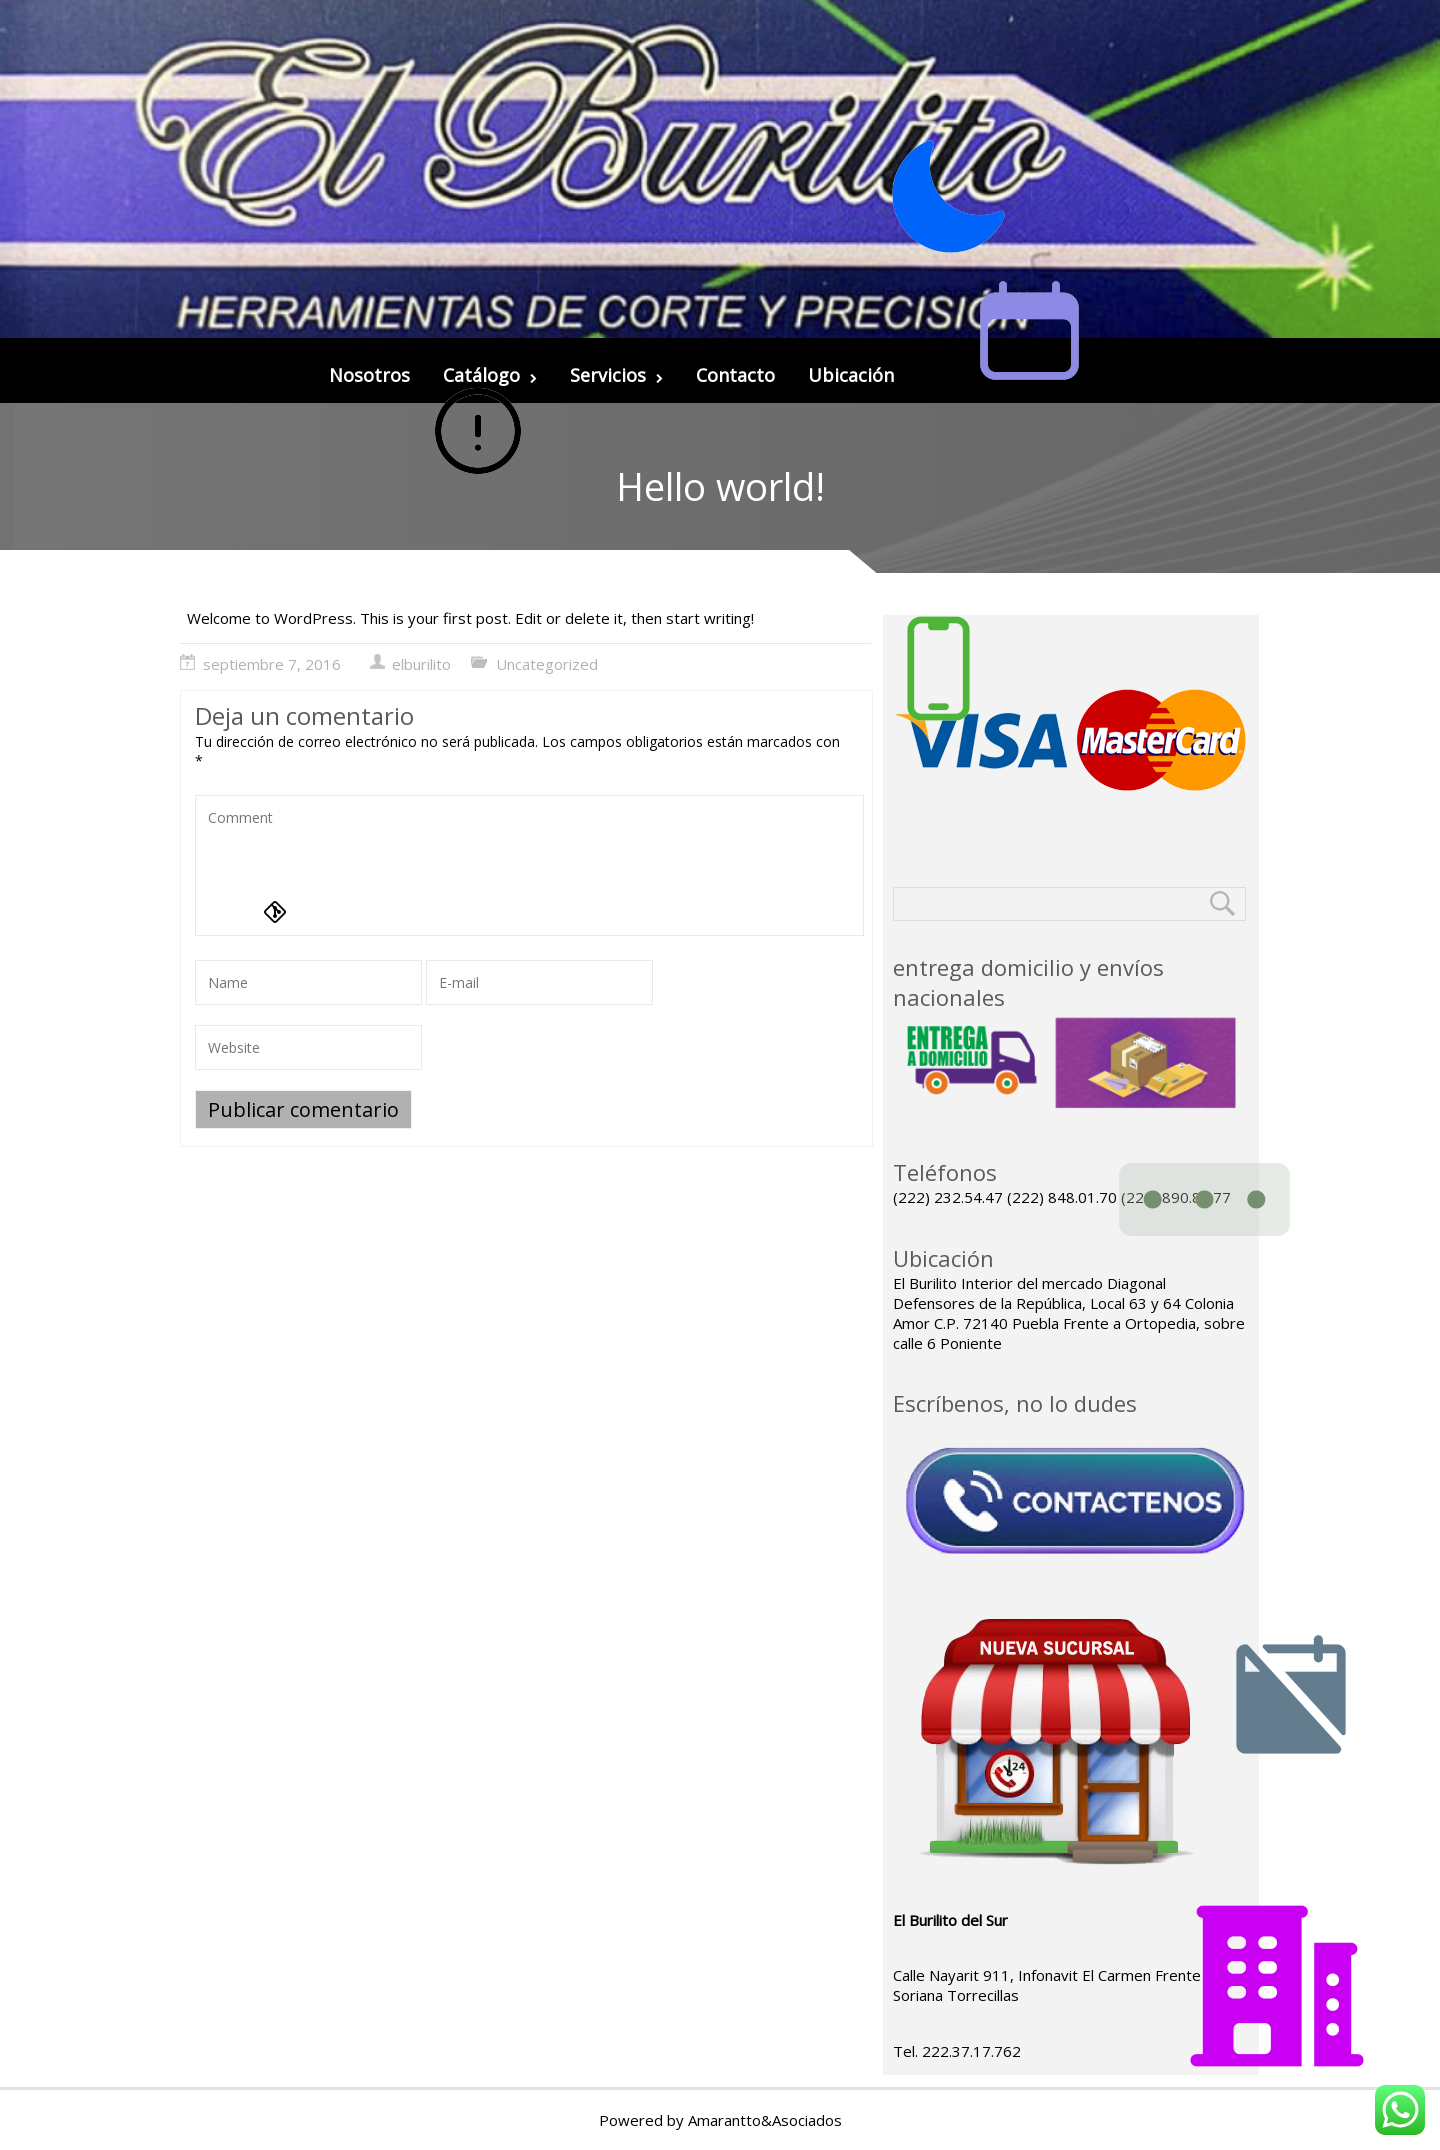 The image size is (1440, 2150). I want to click on disable or cancel calendar events, so click(1291, 1699).